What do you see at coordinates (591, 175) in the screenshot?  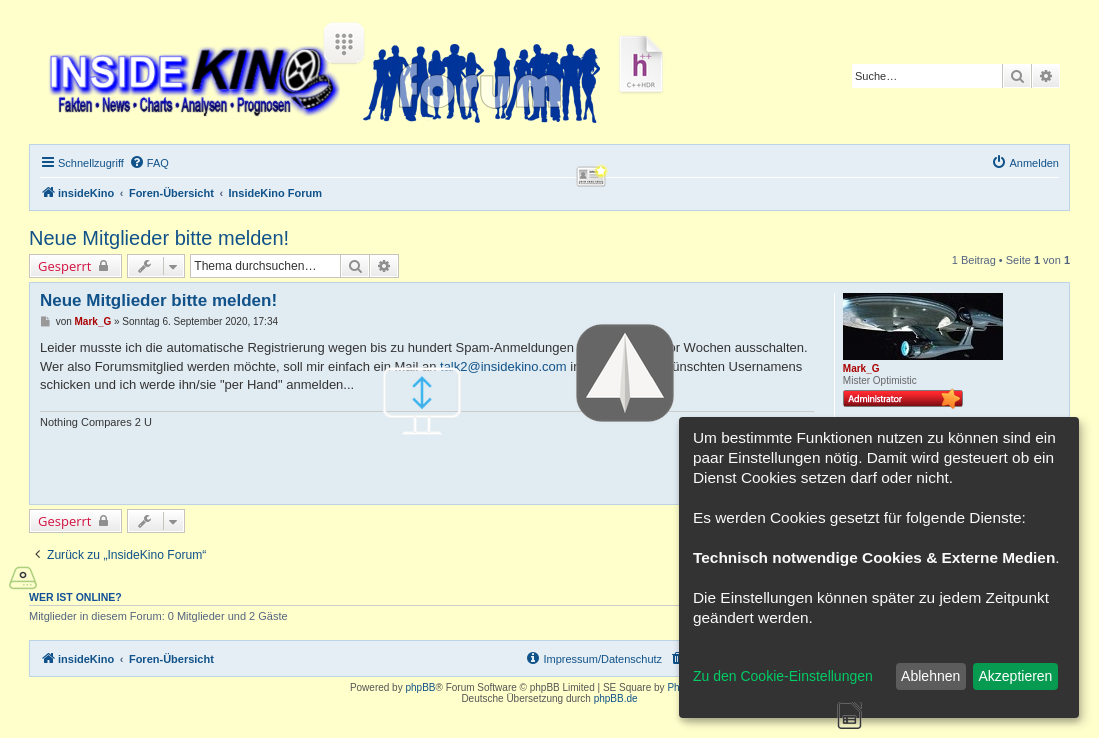 I see `add a new contact` at bounding box center [591, 175].